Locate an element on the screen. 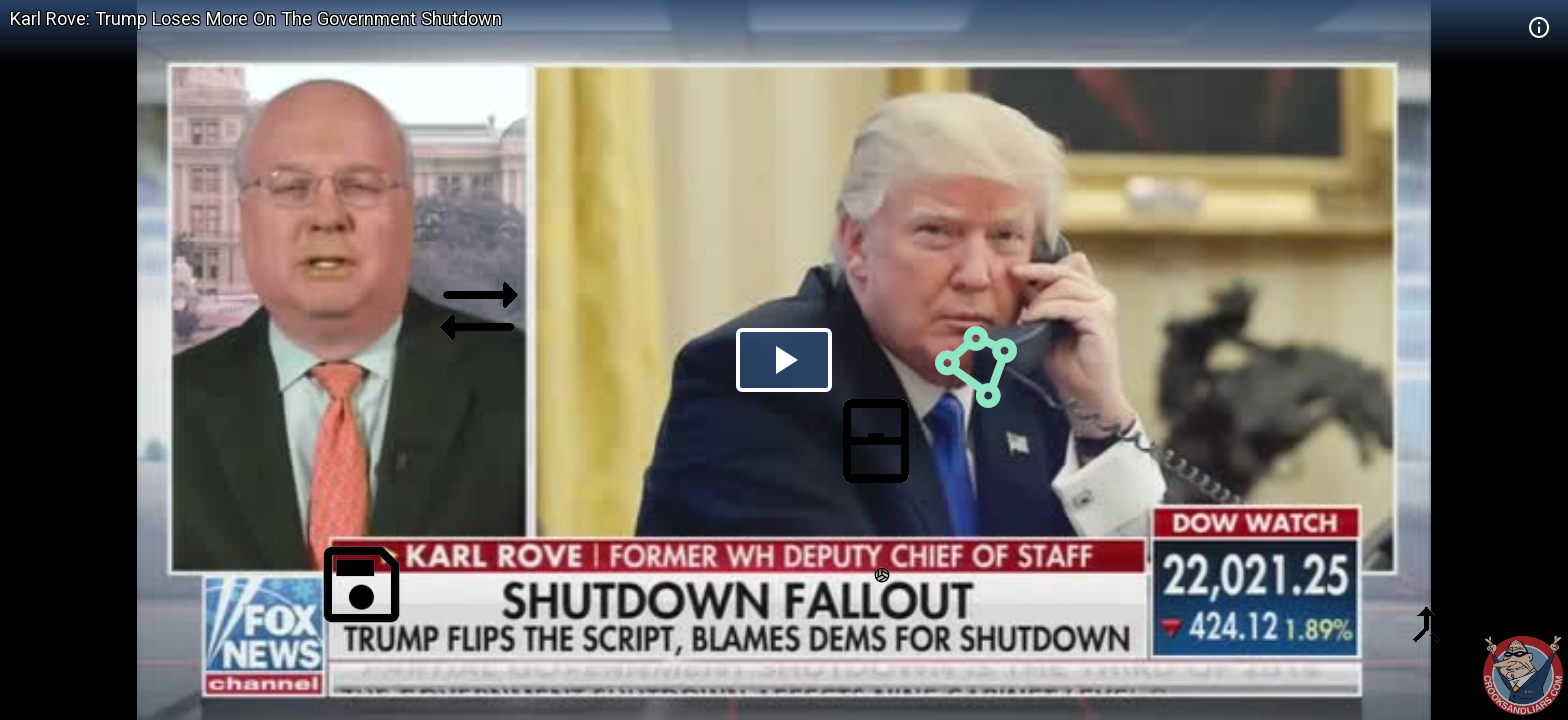  merge branches or items together is located at coordinates (1426, 624).